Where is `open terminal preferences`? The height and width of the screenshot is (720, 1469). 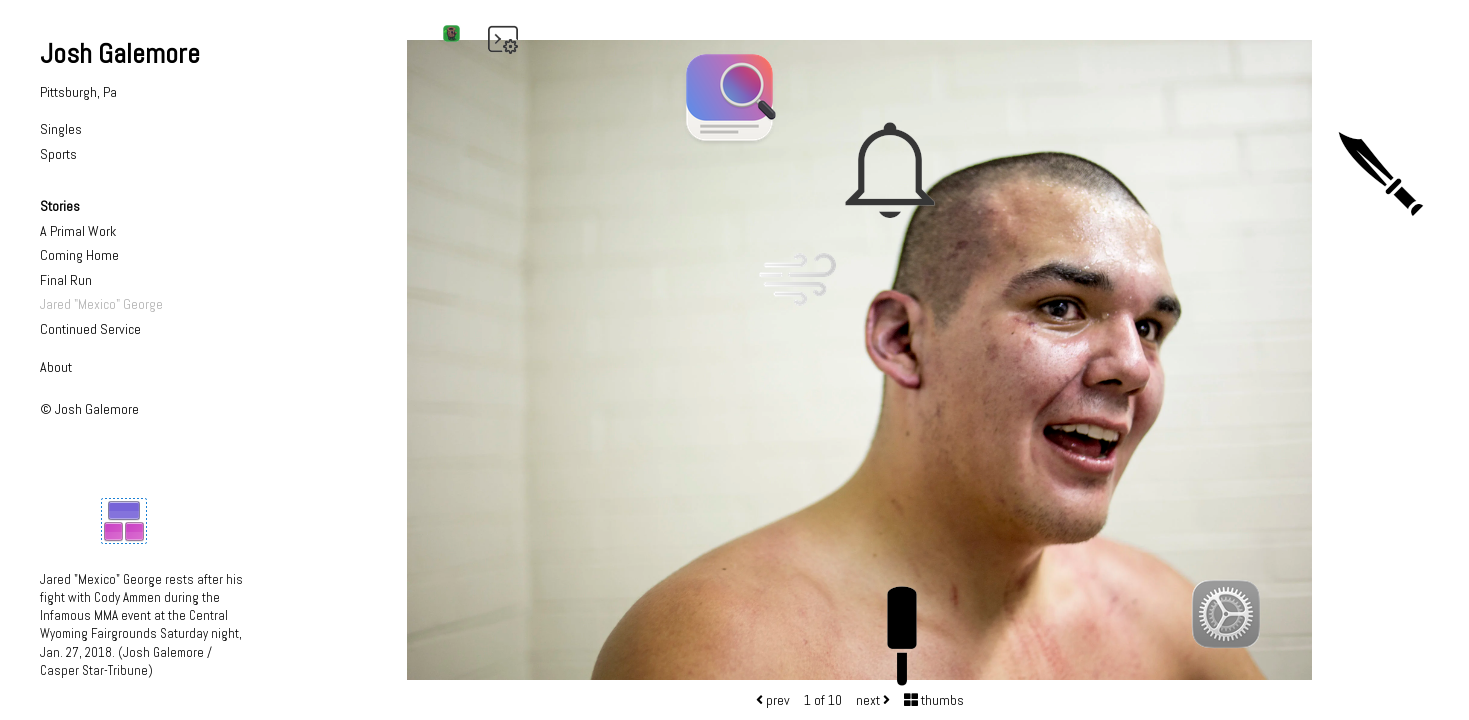 open terminal preferences is located at coordinates (503, 39).